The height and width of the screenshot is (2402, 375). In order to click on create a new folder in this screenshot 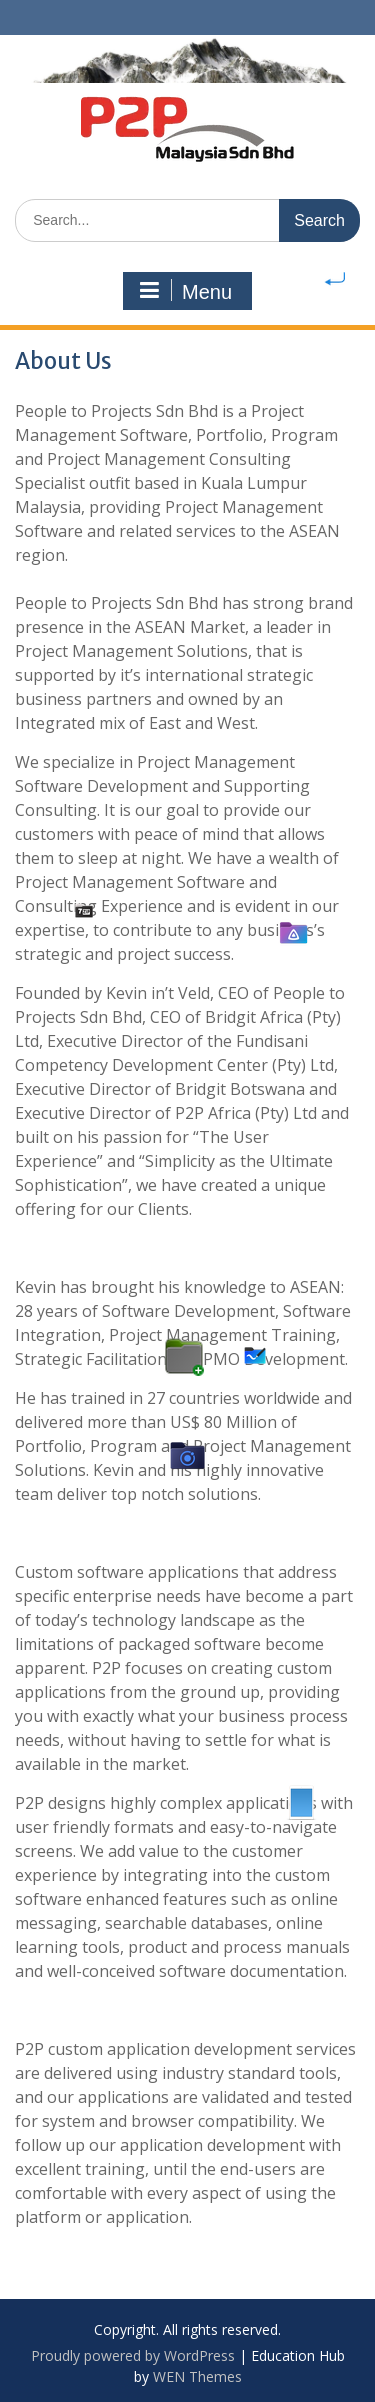, I will do `click(184, 1356)`.